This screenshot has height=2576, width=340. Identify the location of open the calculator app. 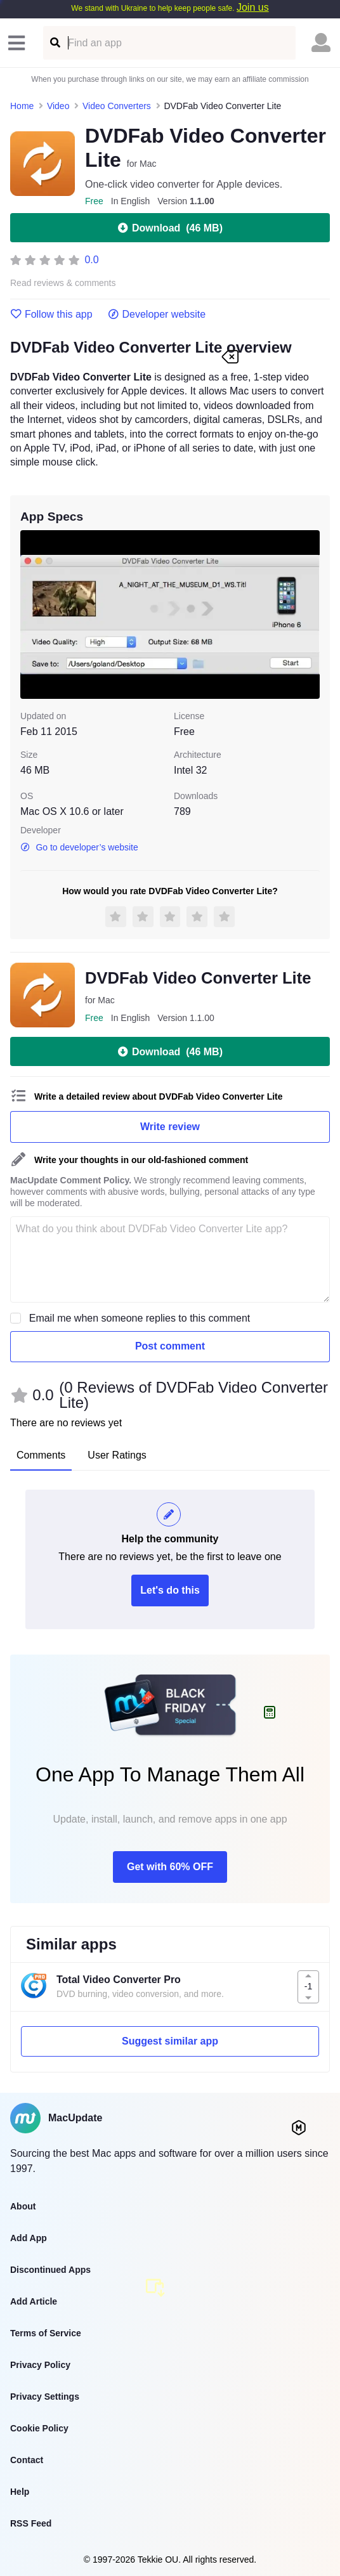
(270, 1712).